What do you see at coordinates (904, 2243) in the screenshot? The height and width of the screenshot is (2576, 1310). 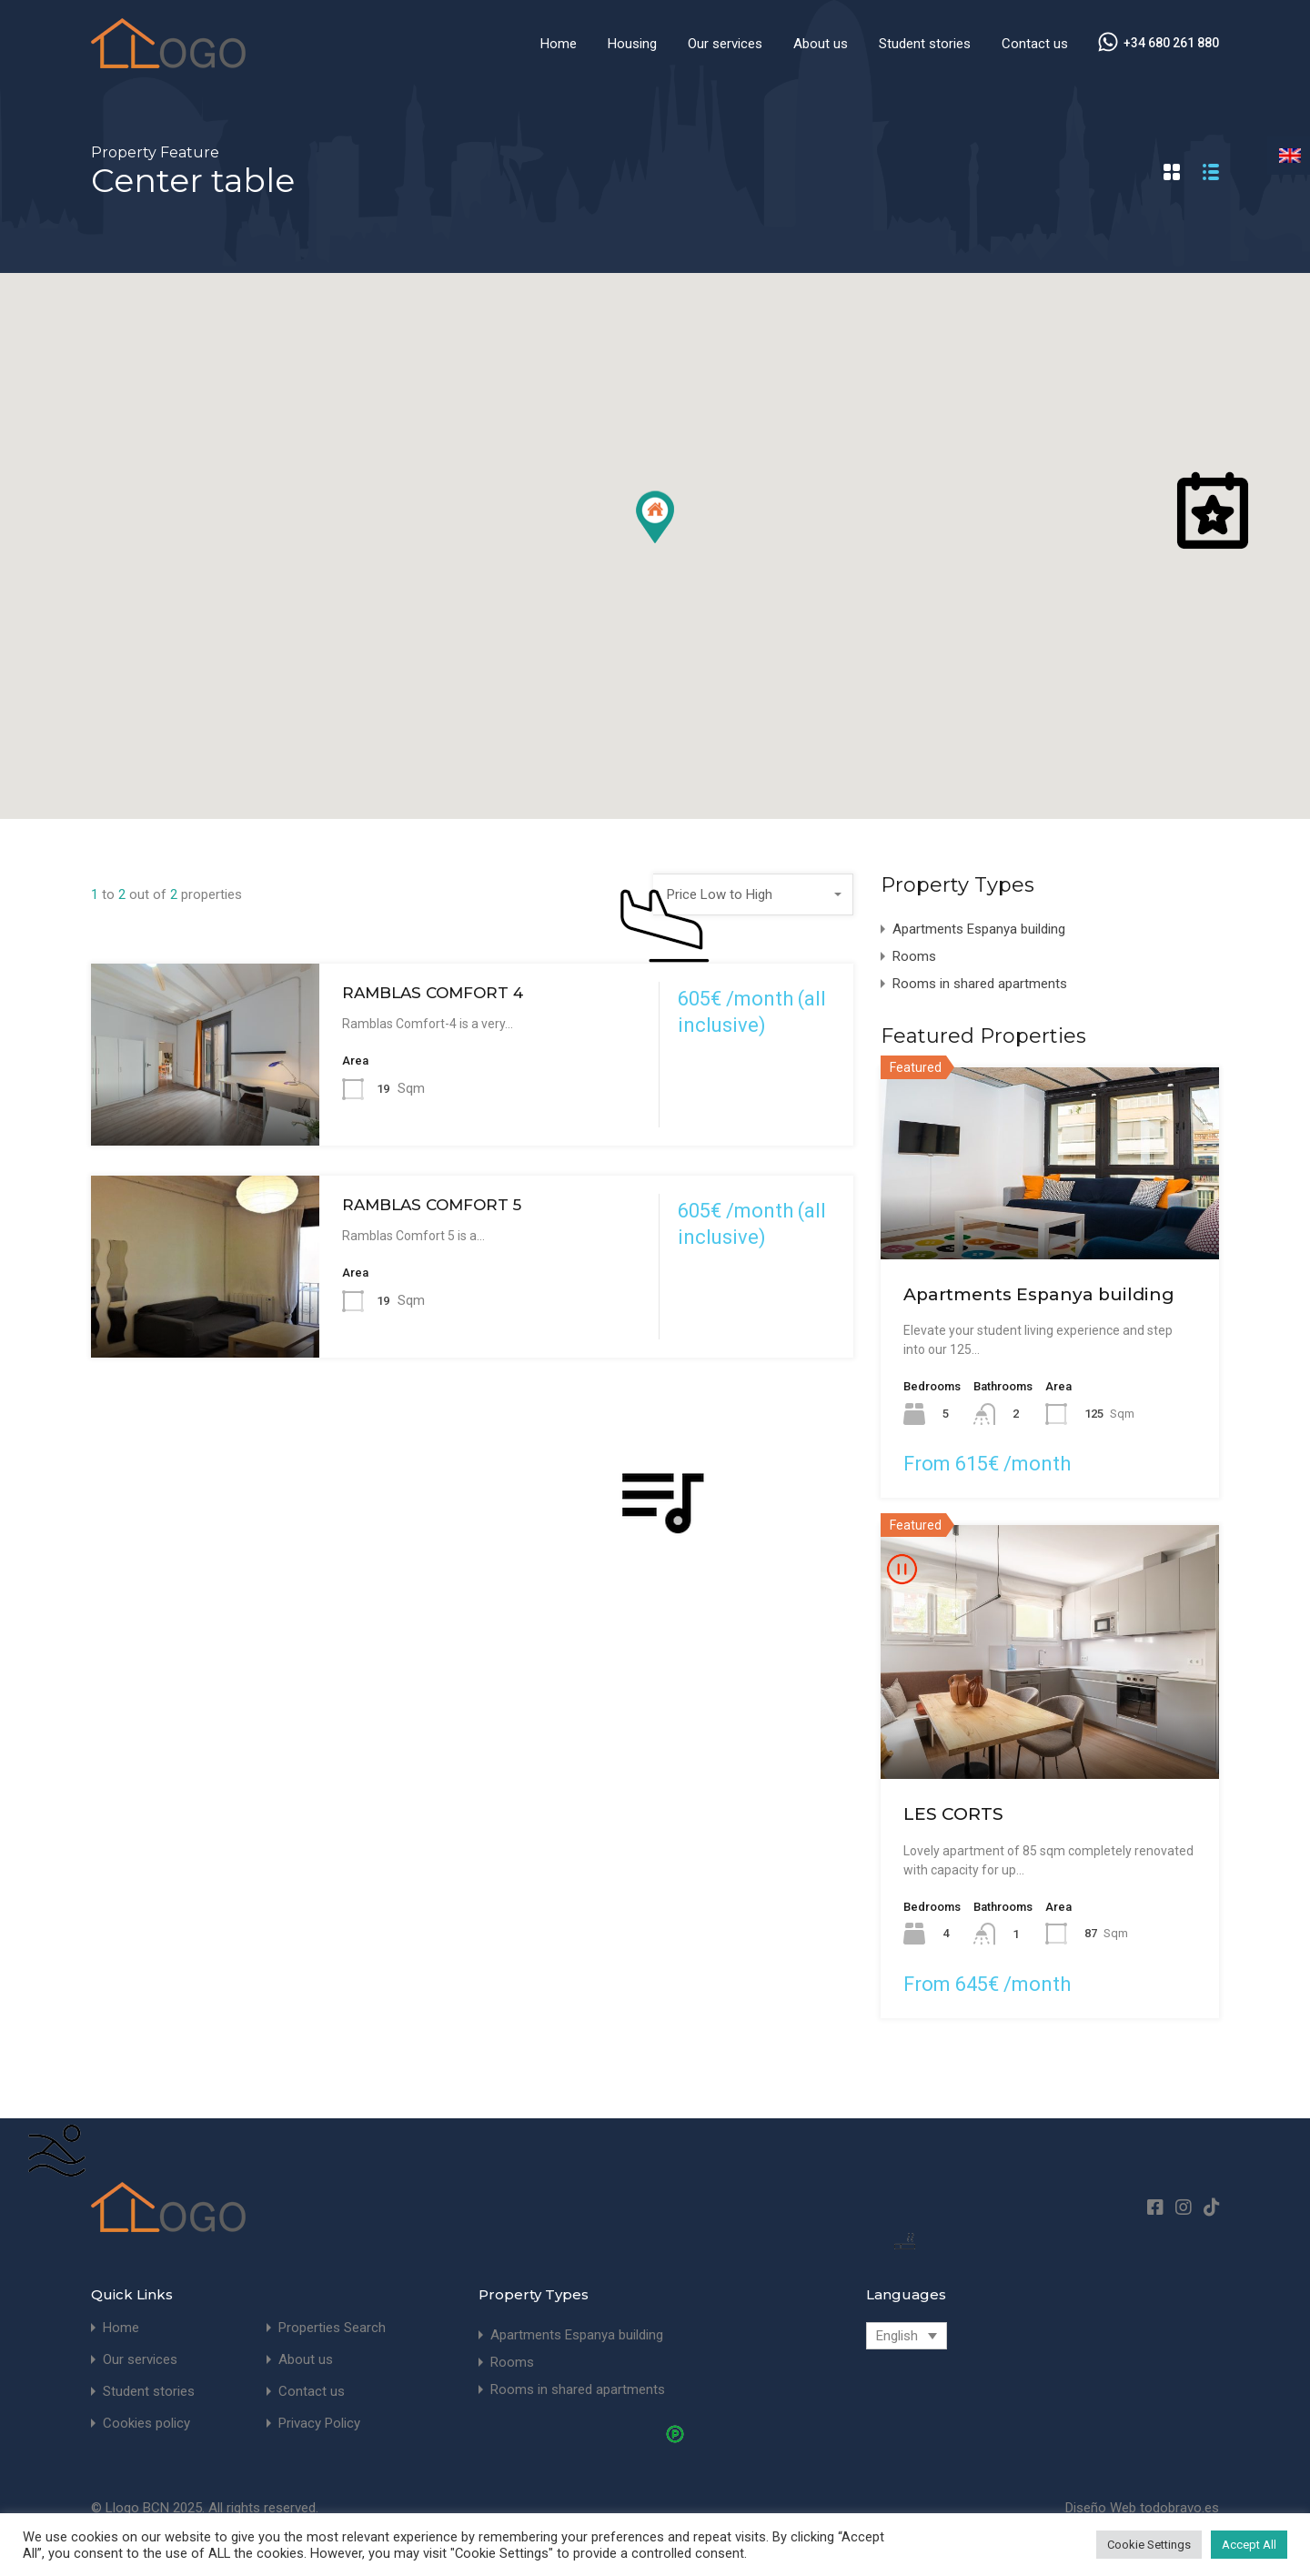 I see `indicates a designated smoking area` at bounding box center [904, 2243].